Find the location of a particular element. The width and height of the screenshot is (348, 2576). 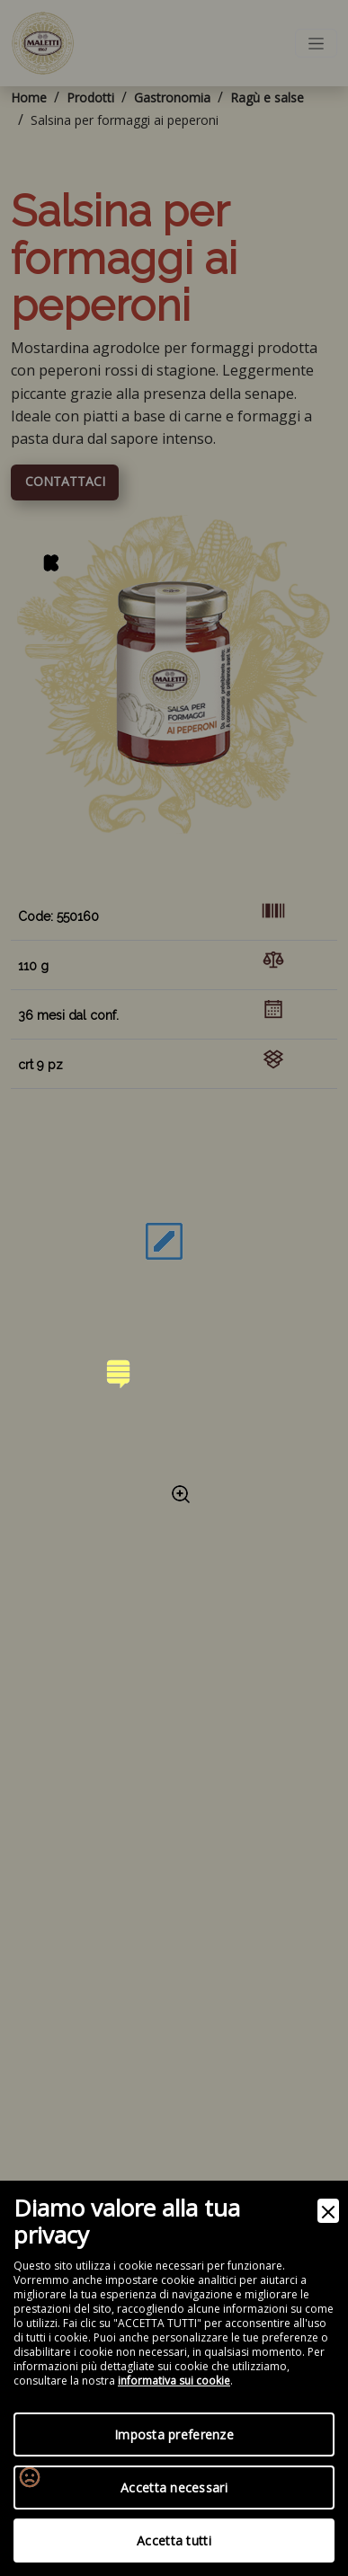

indicate negative feedback or dissatisfaction is located at coordinates (30, 2477).